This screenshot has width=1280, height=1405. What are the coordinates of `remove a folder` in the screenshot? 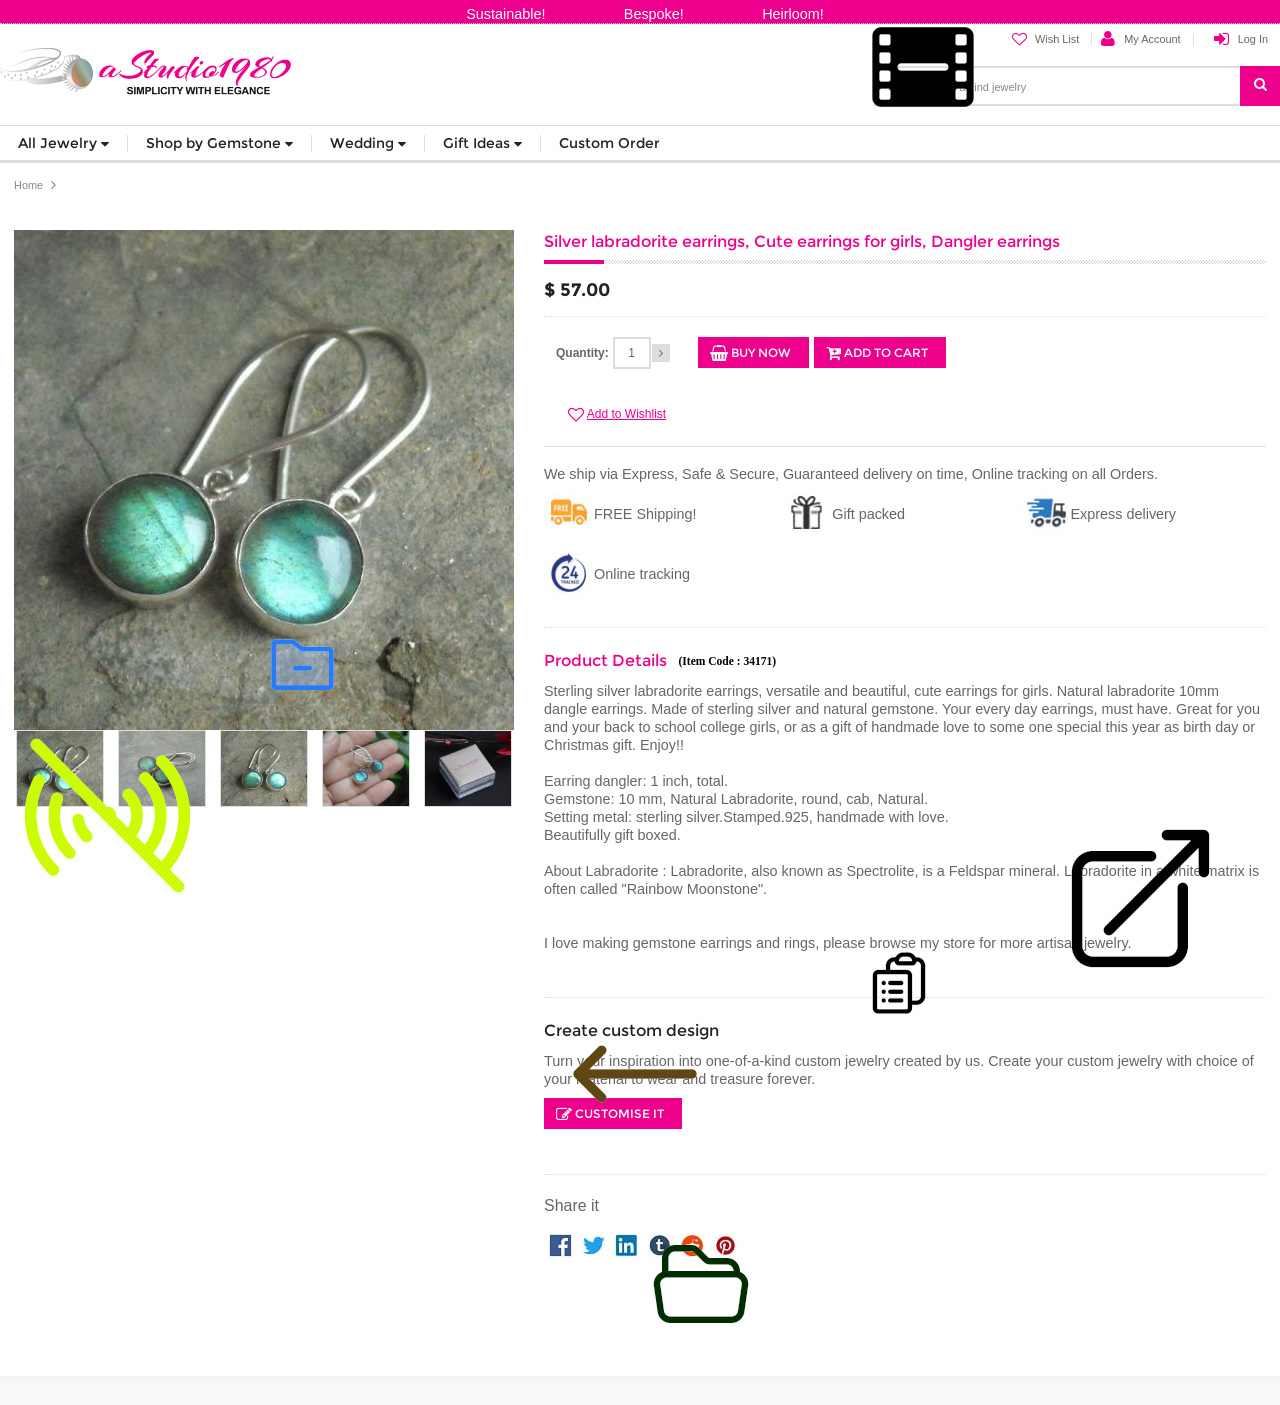 It's located at (302, 663).